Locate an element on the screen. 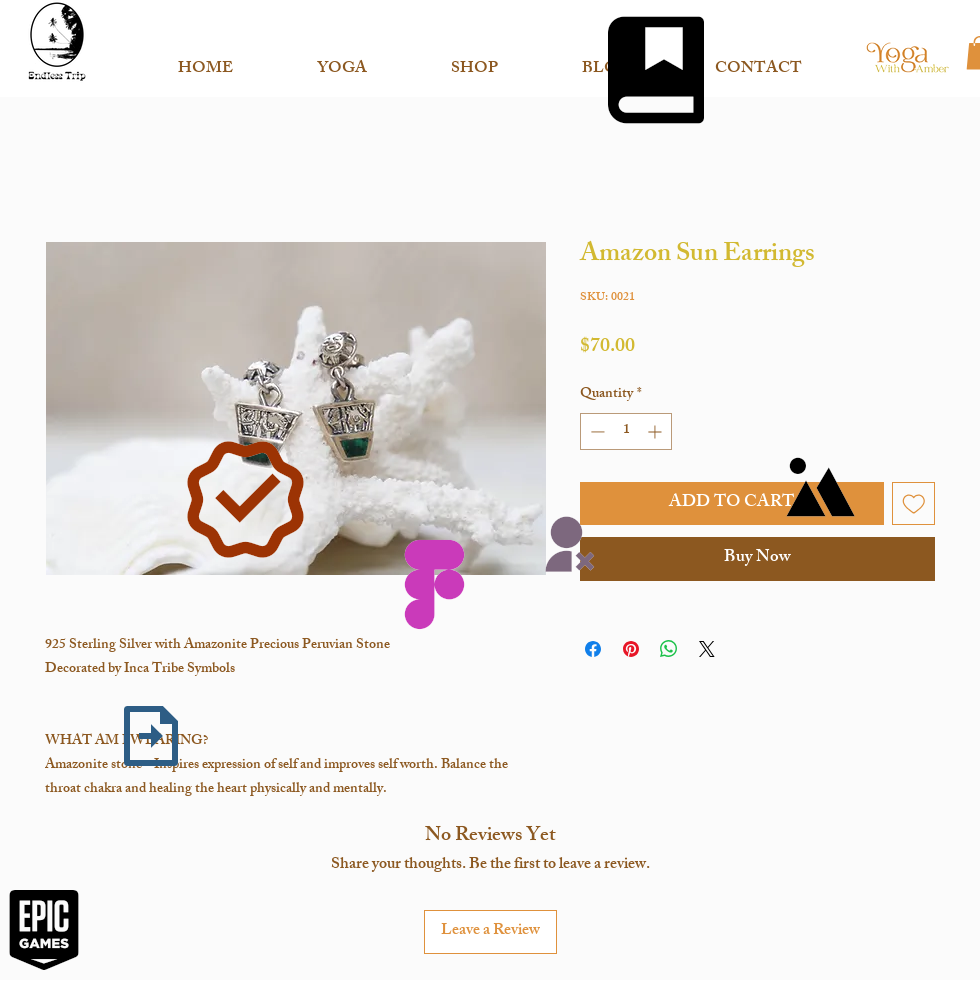 The image size is (980, 982). switch to landscape photo mode is located at coordinates (819, 487).